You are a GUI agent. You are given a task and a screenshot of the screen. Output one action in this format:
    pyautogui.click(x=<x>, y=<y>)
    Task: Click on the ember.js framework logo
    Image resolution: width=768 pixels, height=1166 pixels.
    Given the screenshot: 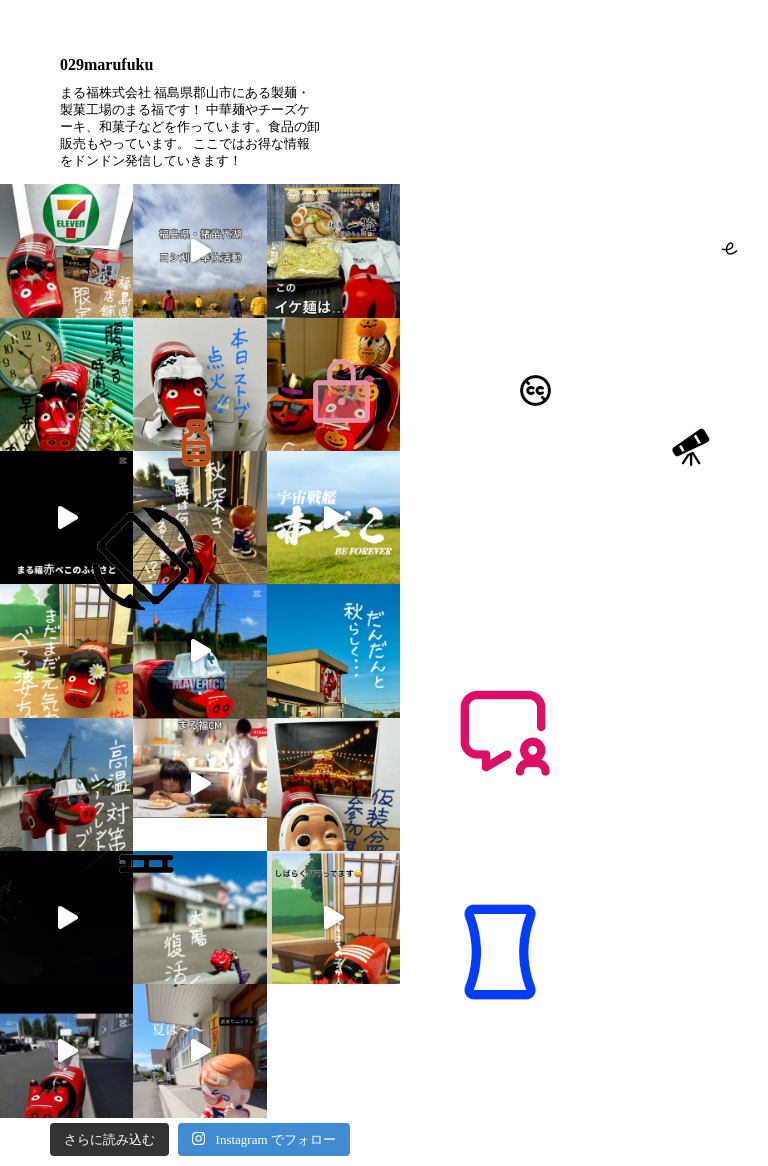 What is the action you would take?
    pyautogui.click(x=729, y=248)
    